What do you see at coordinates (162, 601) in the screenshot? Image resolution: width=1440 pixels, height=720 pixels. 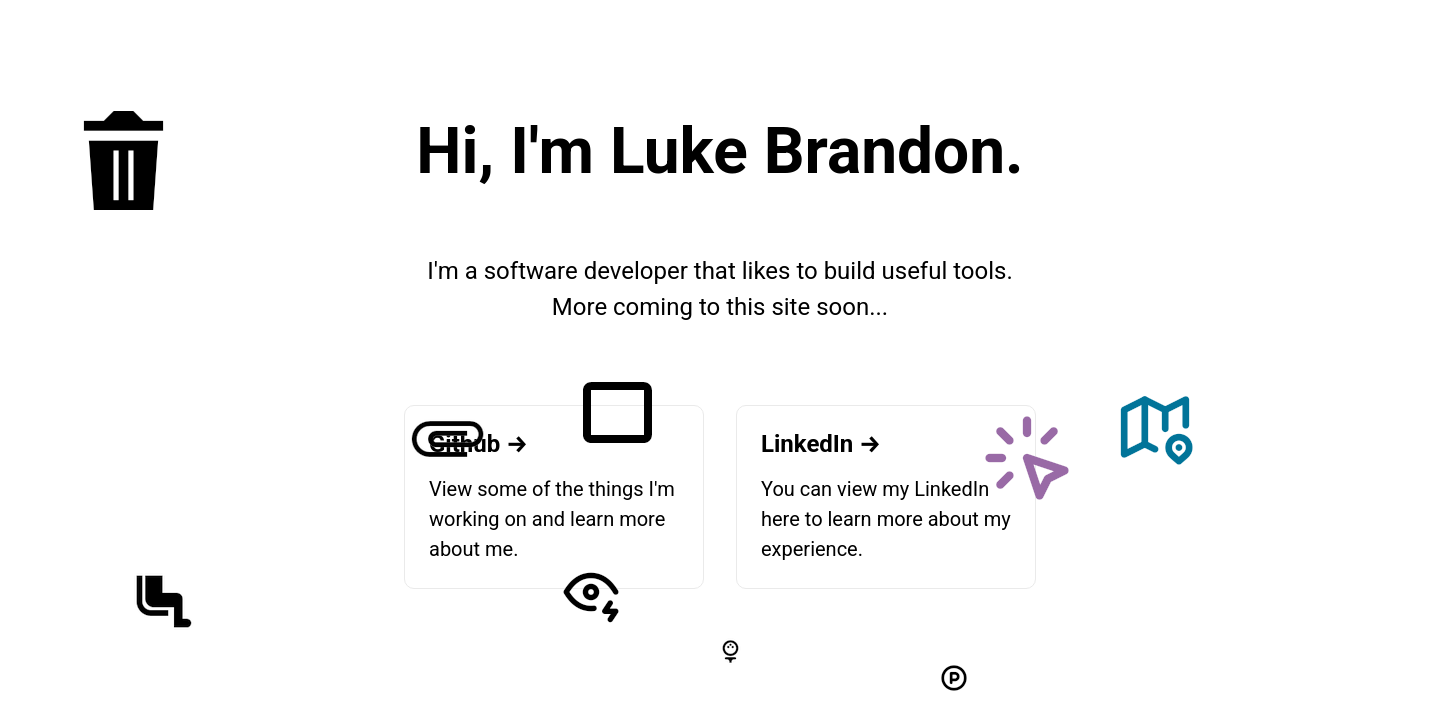 I see `standard legroom seat selection` at bounding box center [162, 601].